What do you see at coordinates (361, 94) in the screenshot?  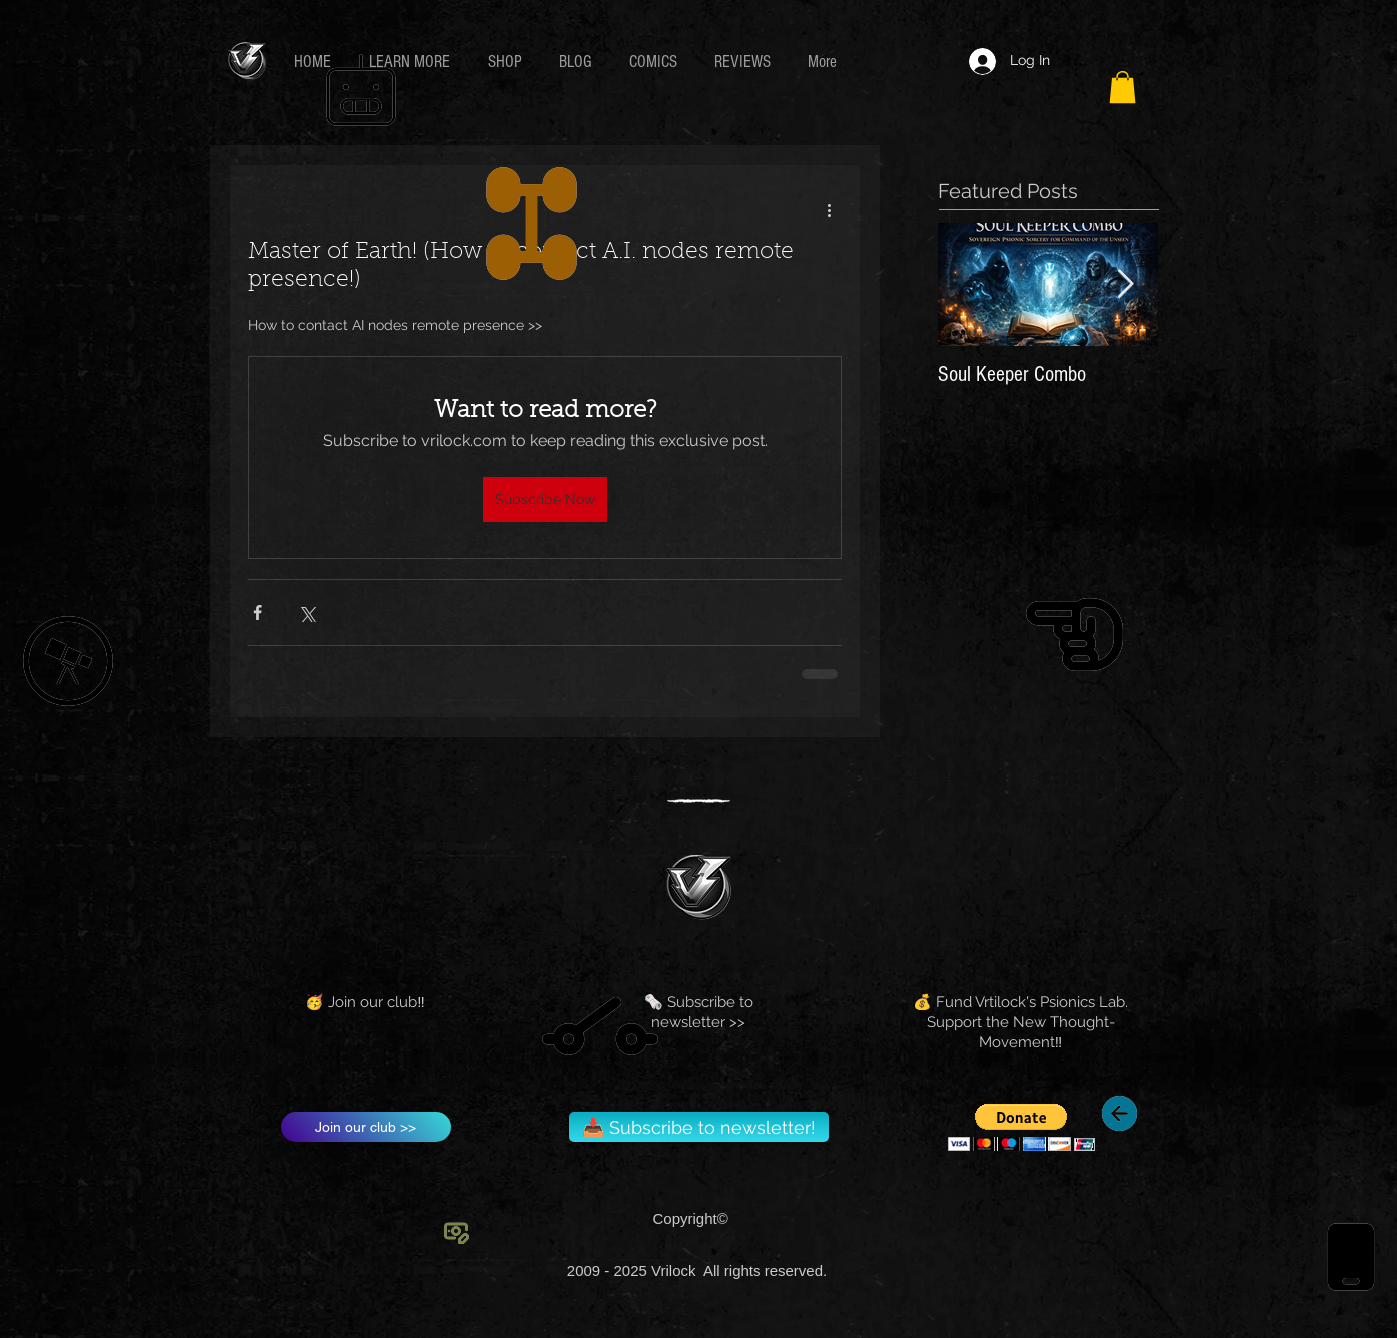 I see `access AI assistant or chatbot` at bounding box center [361, 94].